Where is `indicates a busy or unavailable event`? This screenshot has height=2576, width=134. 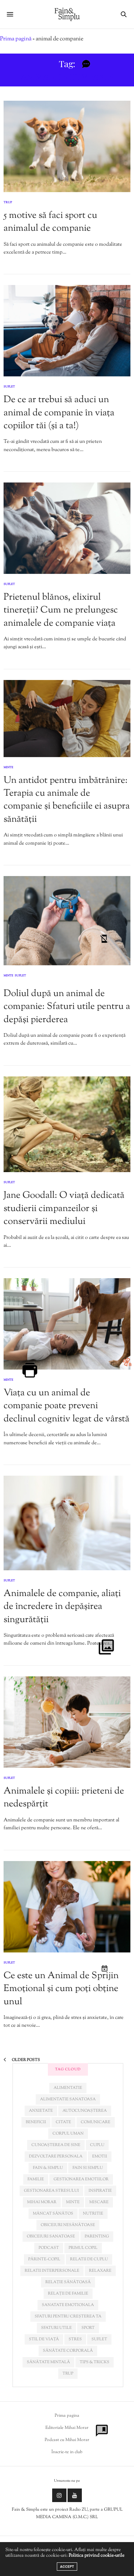
indicates a busy or unavailable event is located at coordinates (104, 1969).